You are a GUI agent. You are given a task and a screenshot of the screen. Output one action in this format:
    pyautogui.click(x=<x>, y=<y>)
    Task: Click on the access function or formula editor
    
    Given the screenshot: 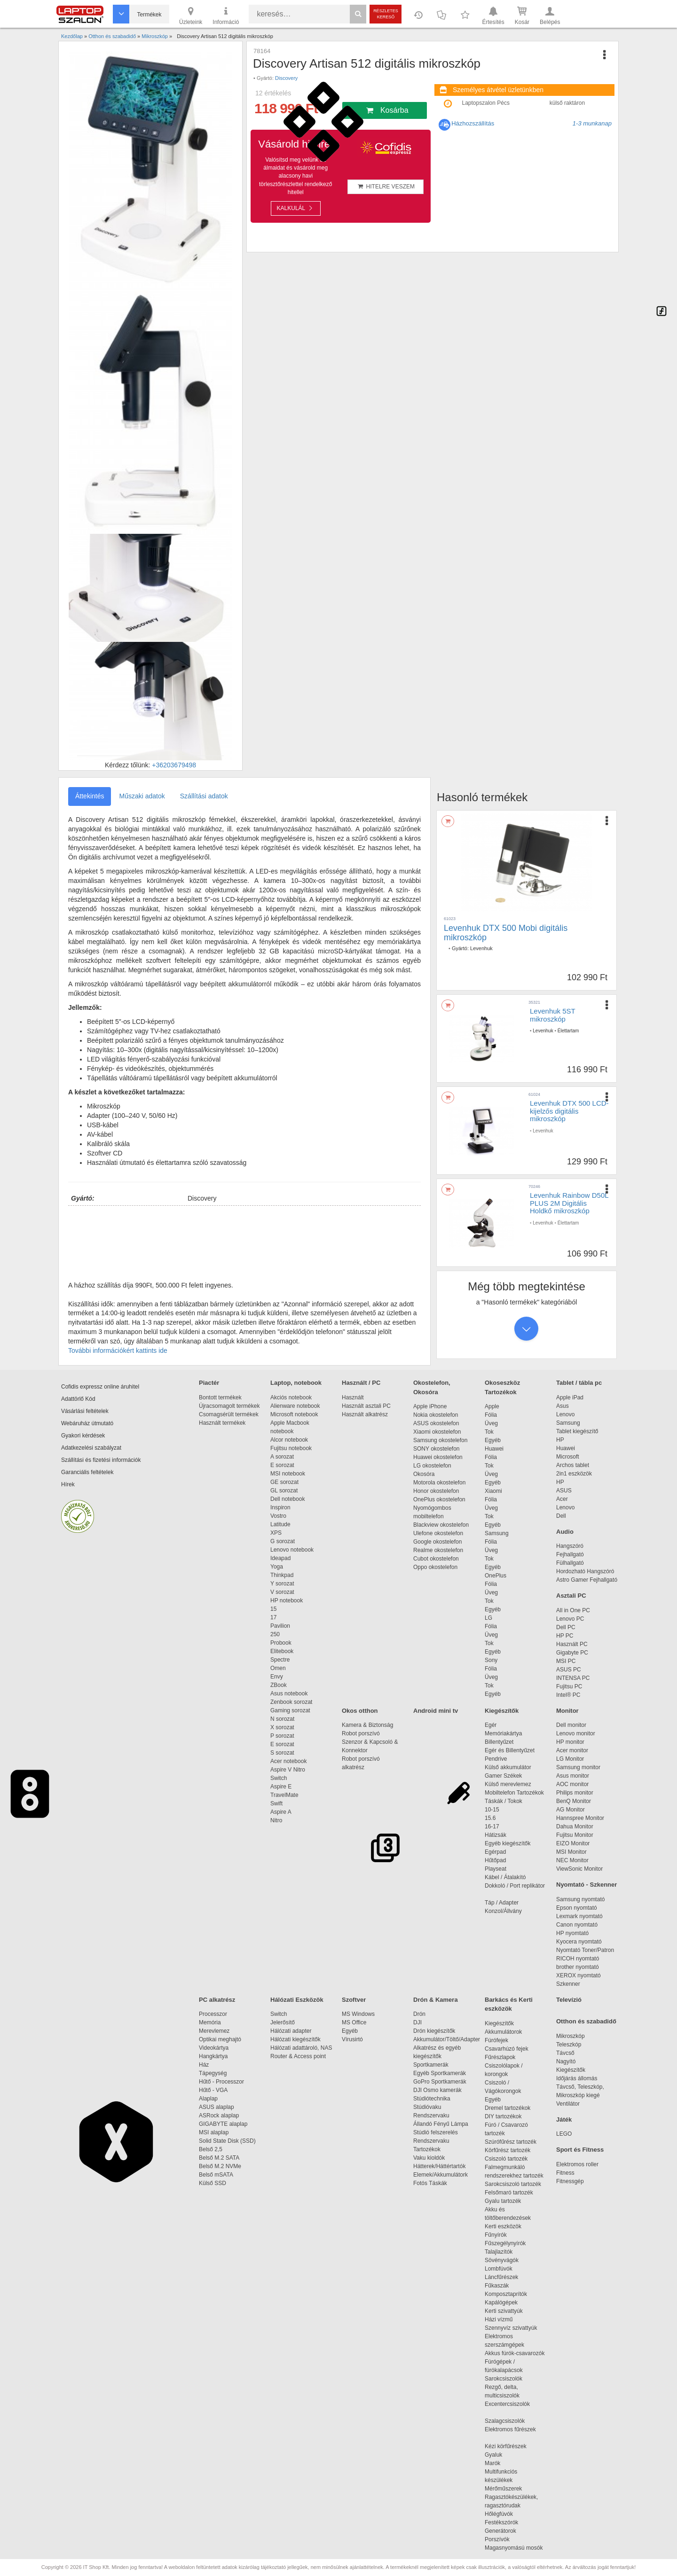 What is the action you would take?
    pyautogui.click(x=661, y=311)
    